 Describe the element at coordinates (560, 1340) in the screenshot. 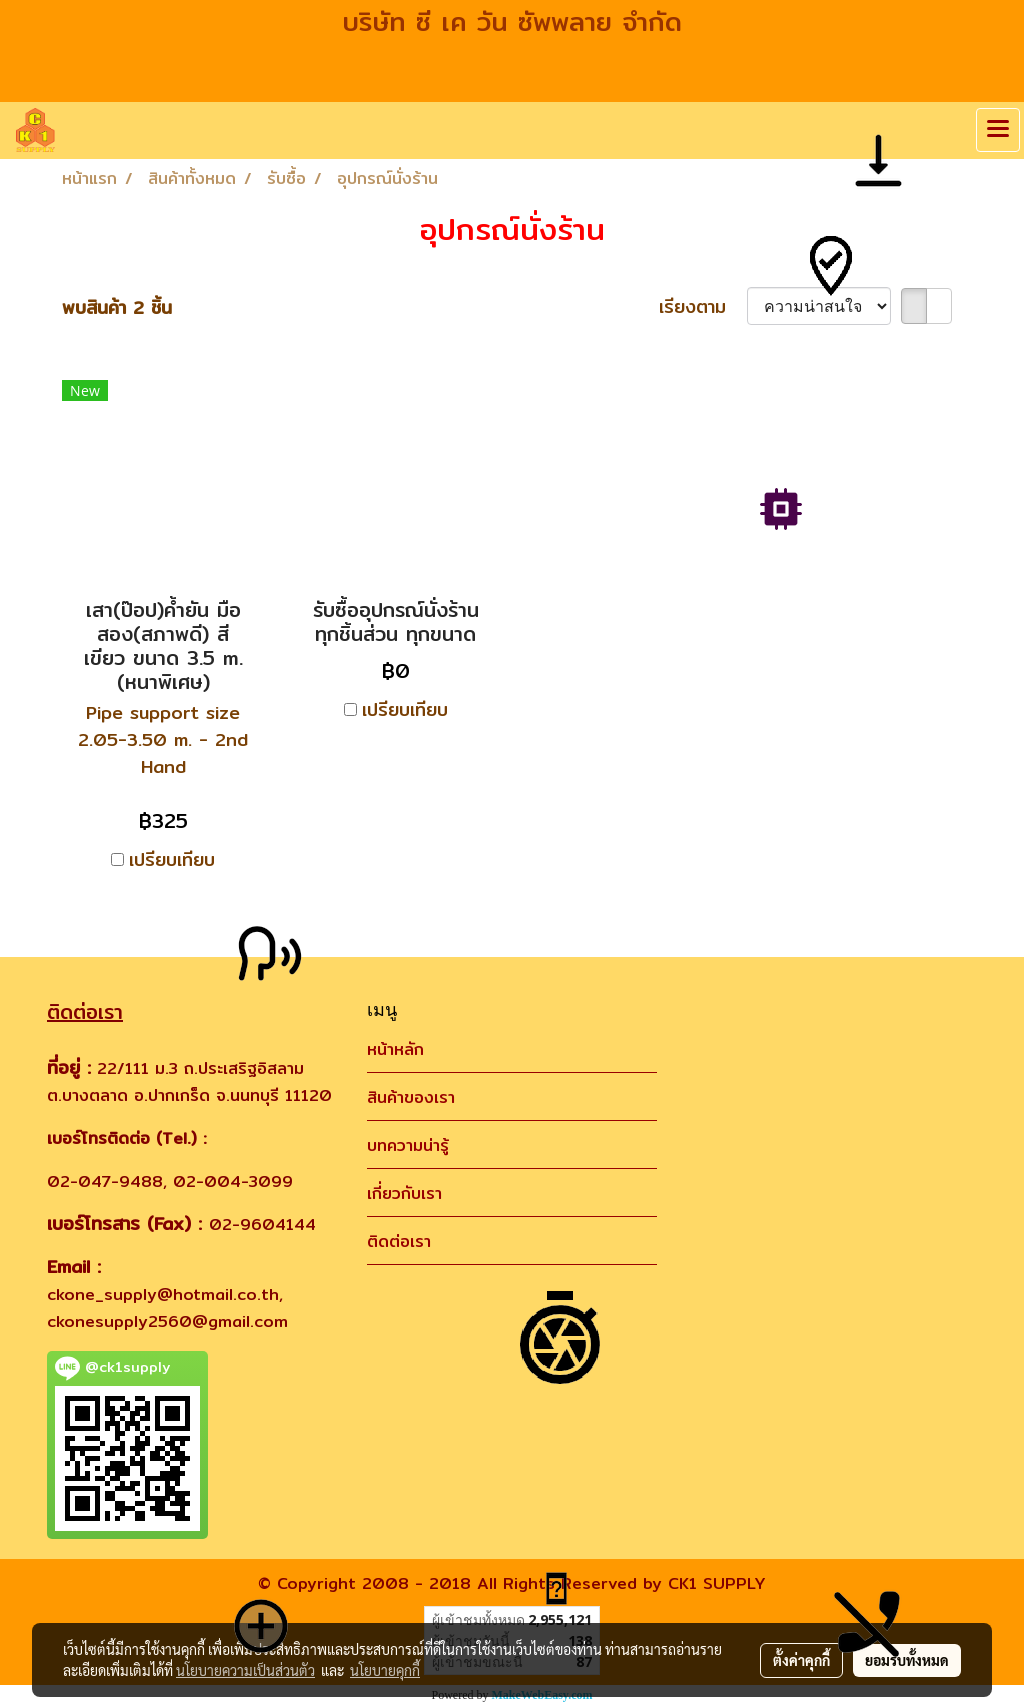

I see `adjust camera shutter speed settings` at that location.